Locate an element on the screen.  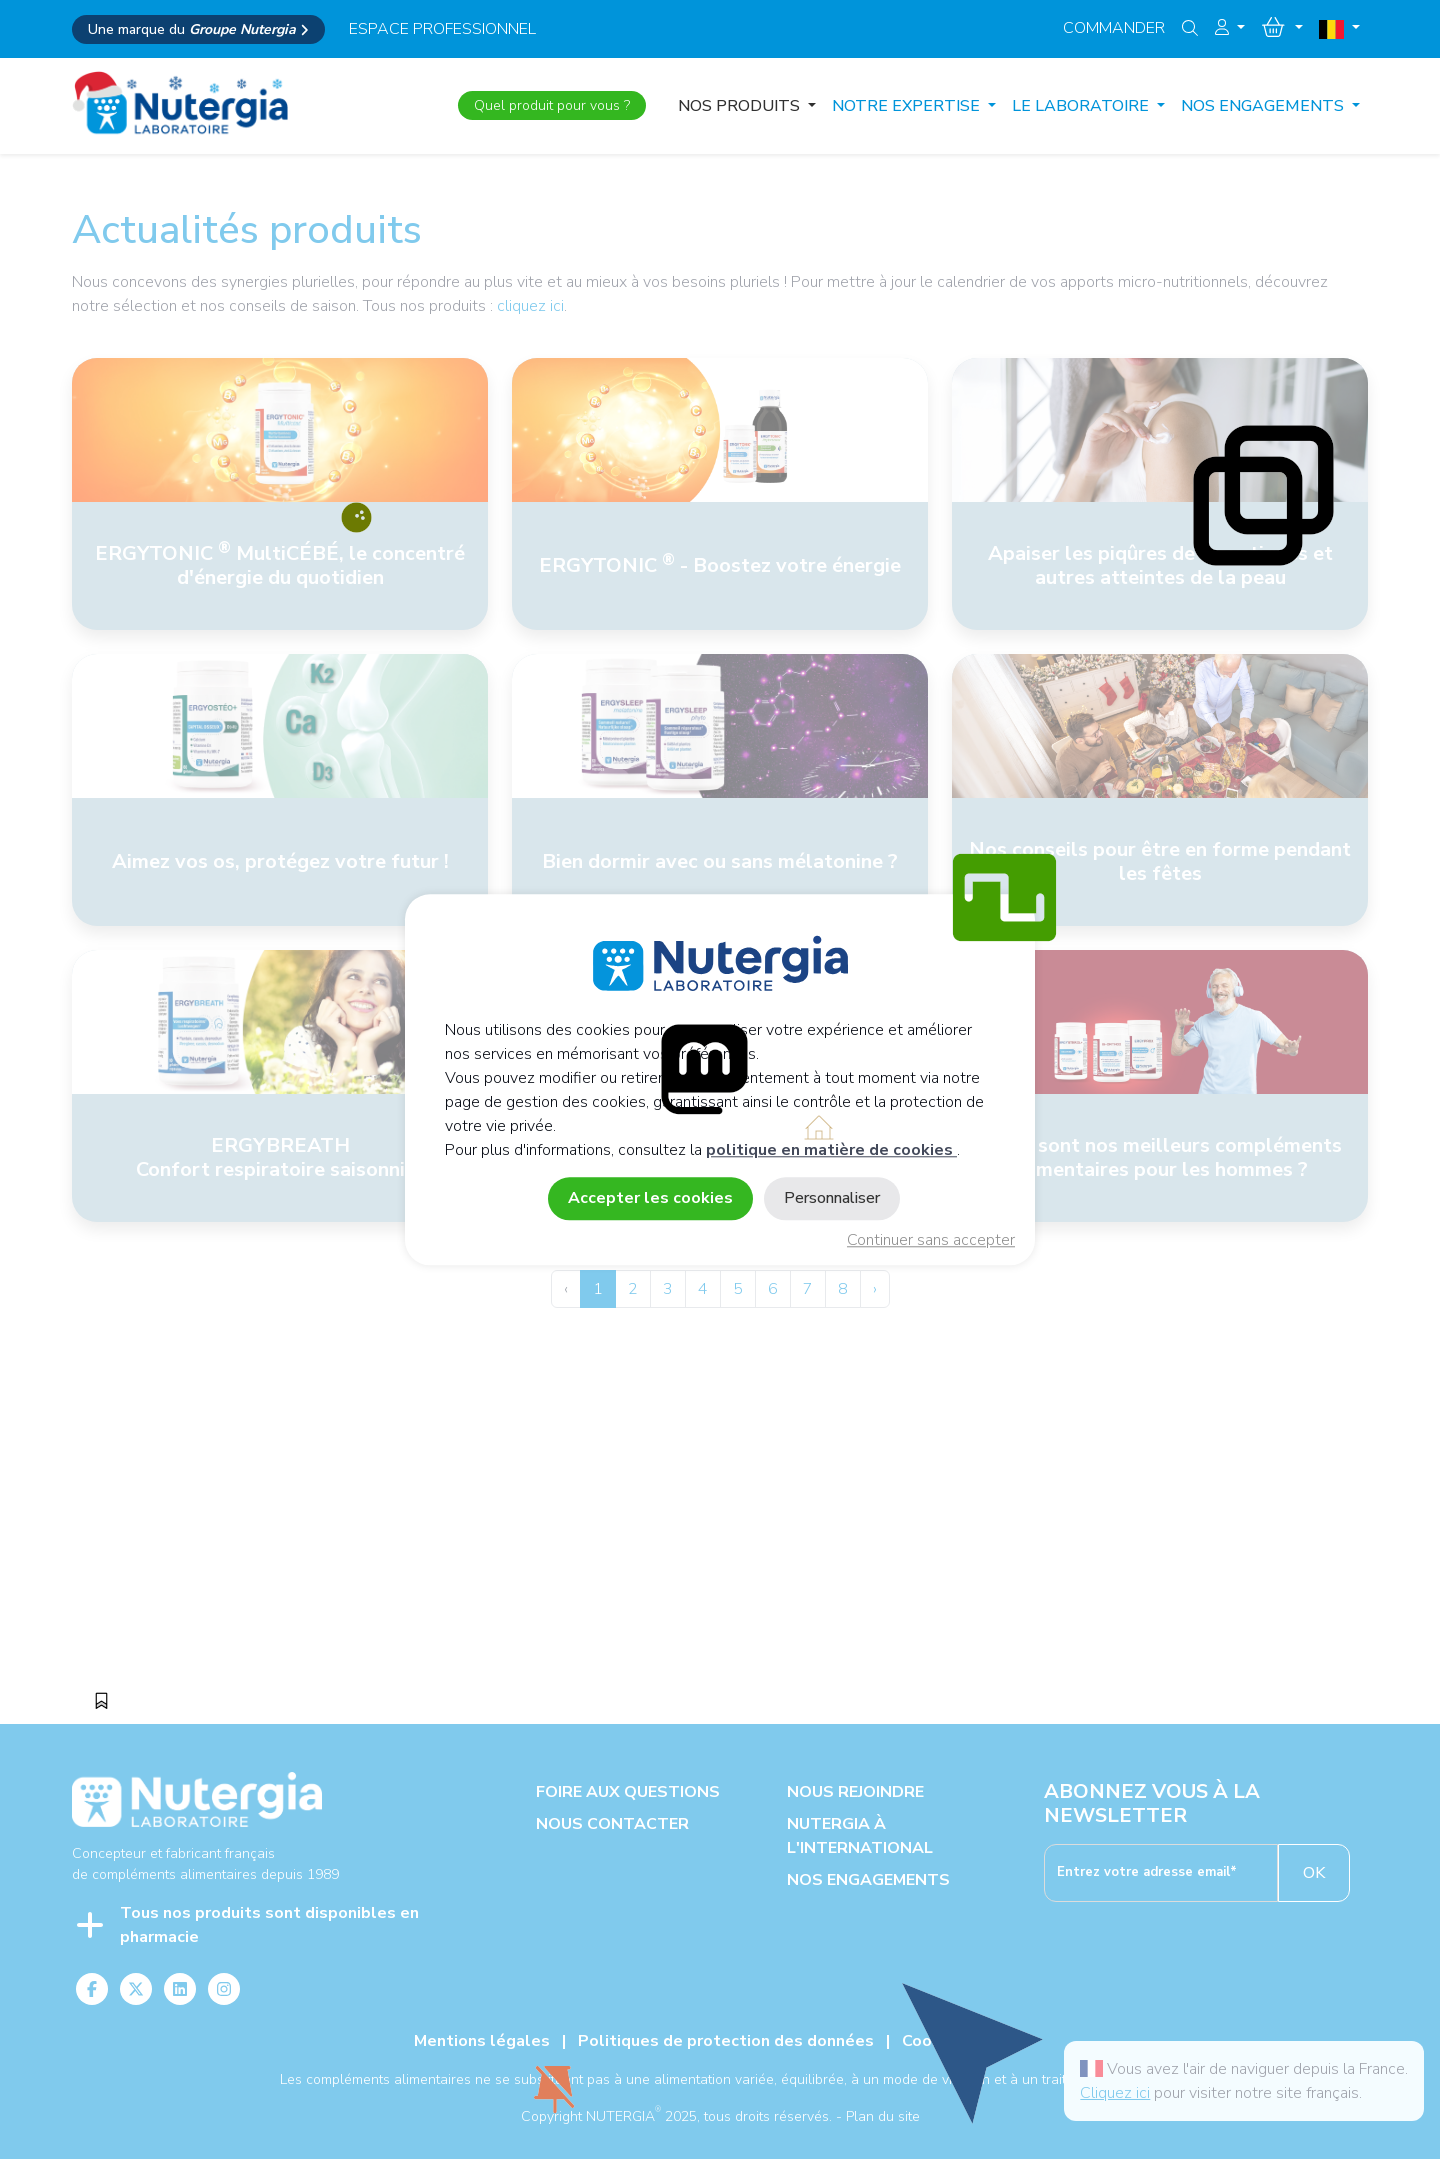
view overlapping layers or intersecting objects is located at coordinates (1263, 495).